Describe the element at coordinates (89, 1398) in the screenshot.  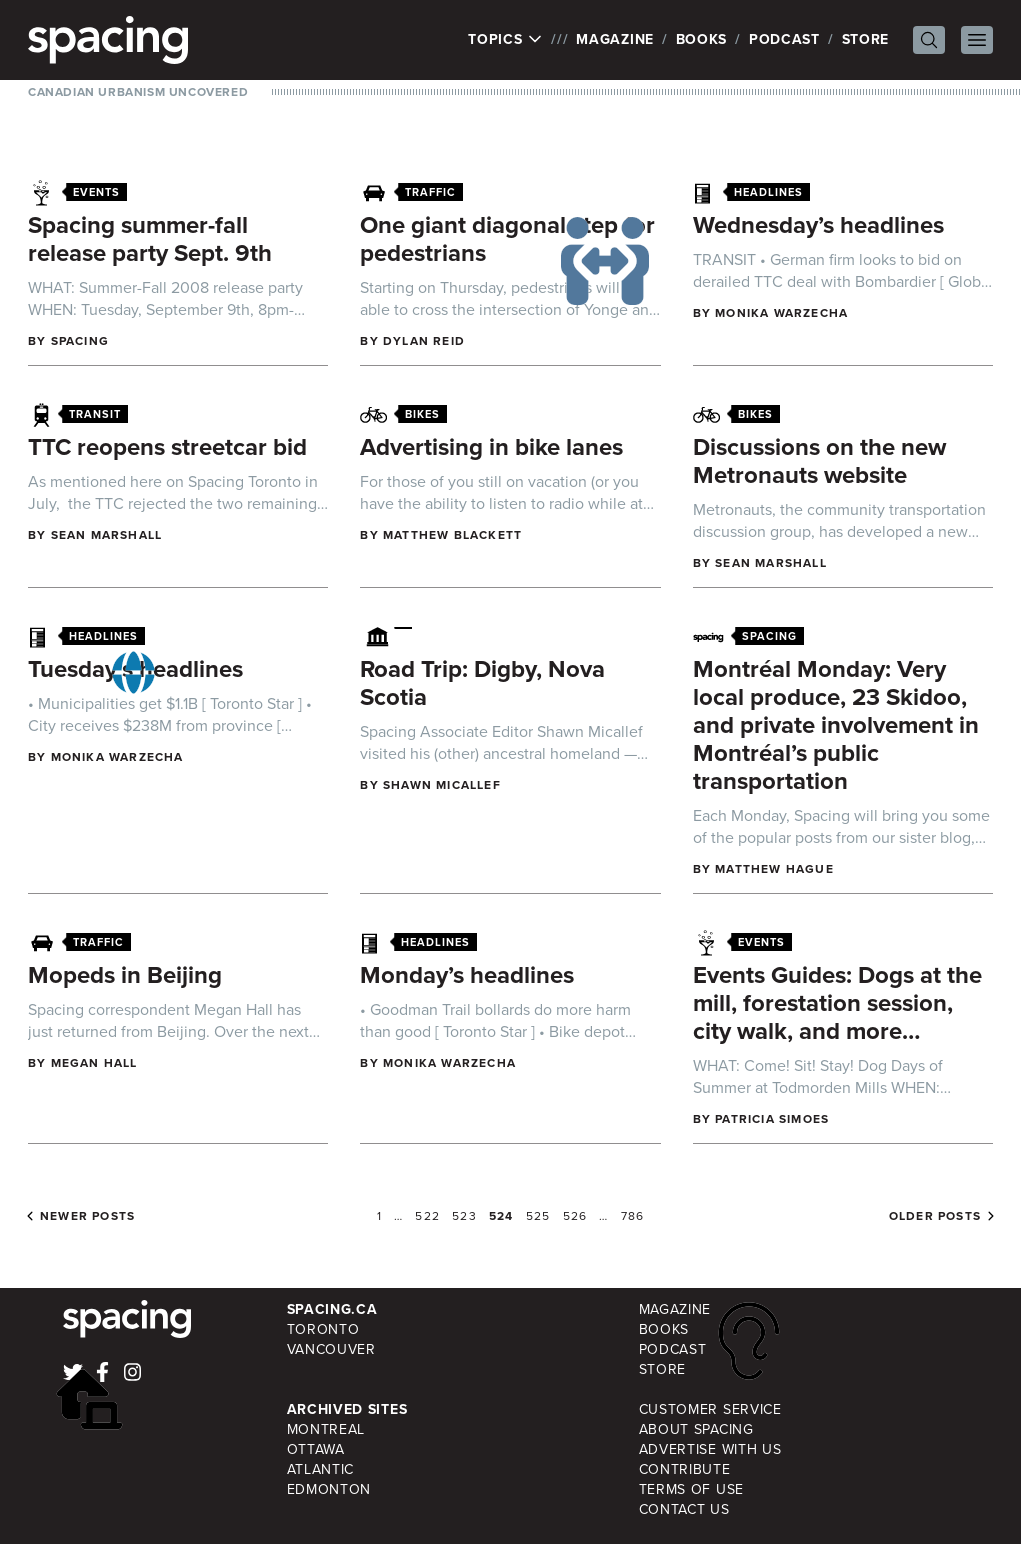
I see `work from home or remote work mode` at that location.